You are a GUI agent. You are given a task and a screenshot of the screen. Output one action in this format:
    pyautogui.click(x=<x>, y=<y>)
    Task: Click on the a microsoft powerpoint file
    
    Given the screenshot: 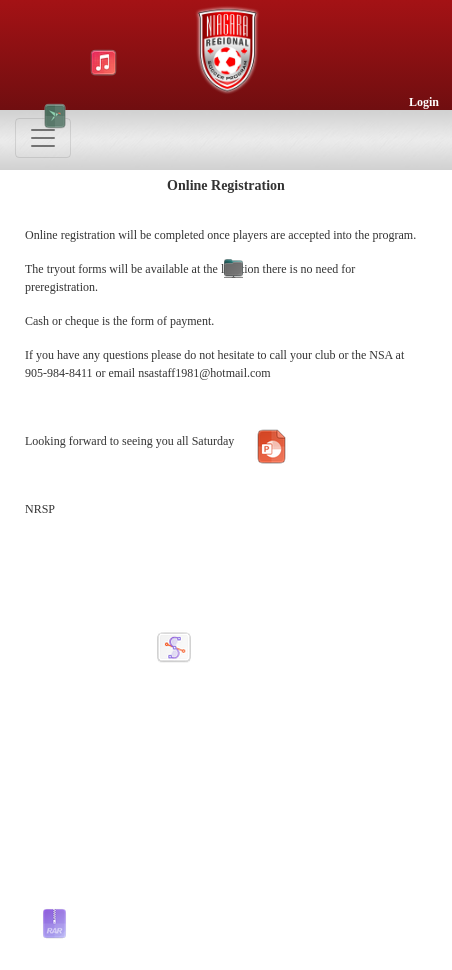 What is the action you would take?
    pyautogui.click(x=271, y=446)
    